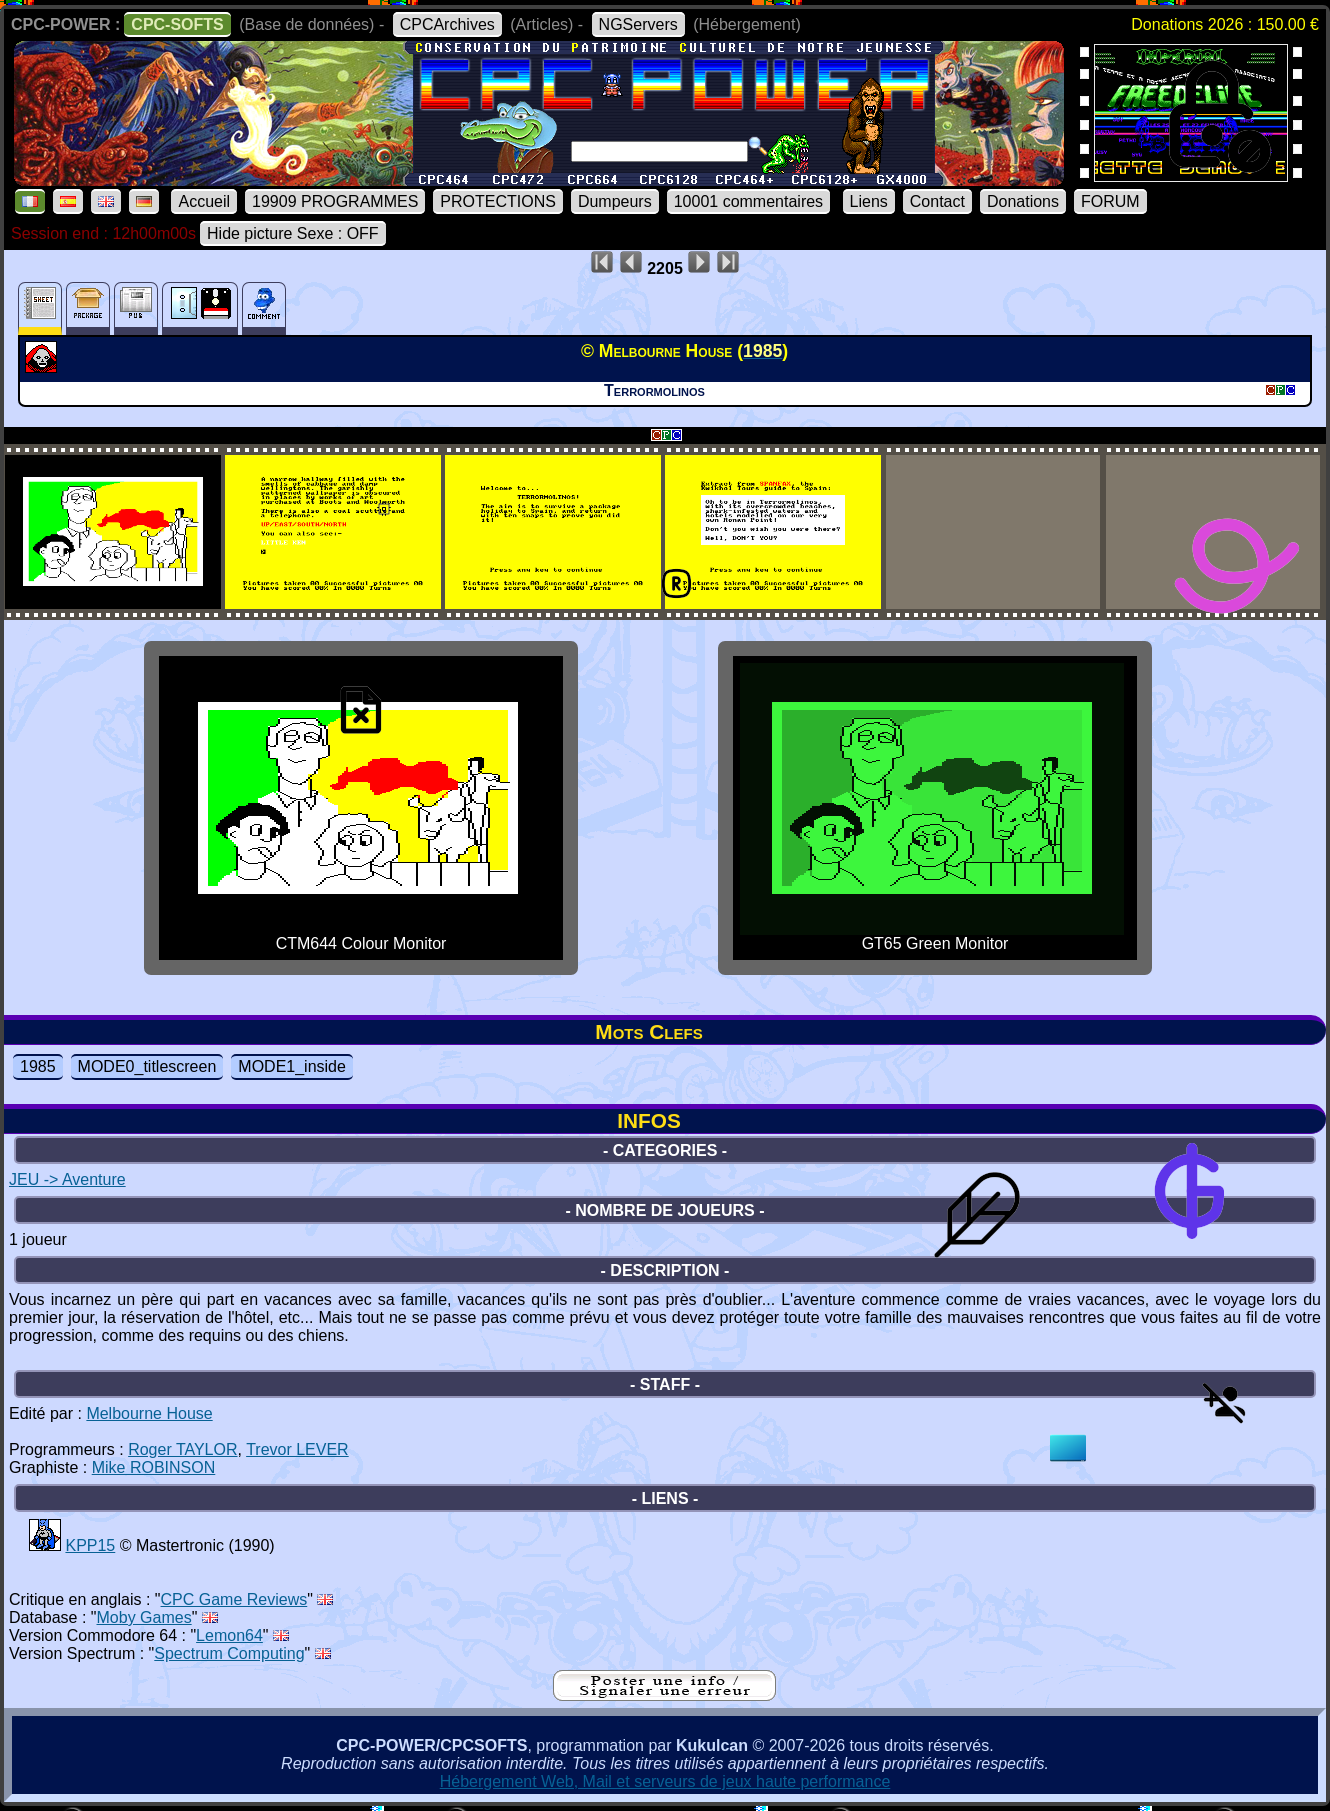 This screenshot has width=1330, height=1811. Describe the element at coordinates (1224, 1401) in the screenshot. I see `indicates adding contacts is disabled` at that location.